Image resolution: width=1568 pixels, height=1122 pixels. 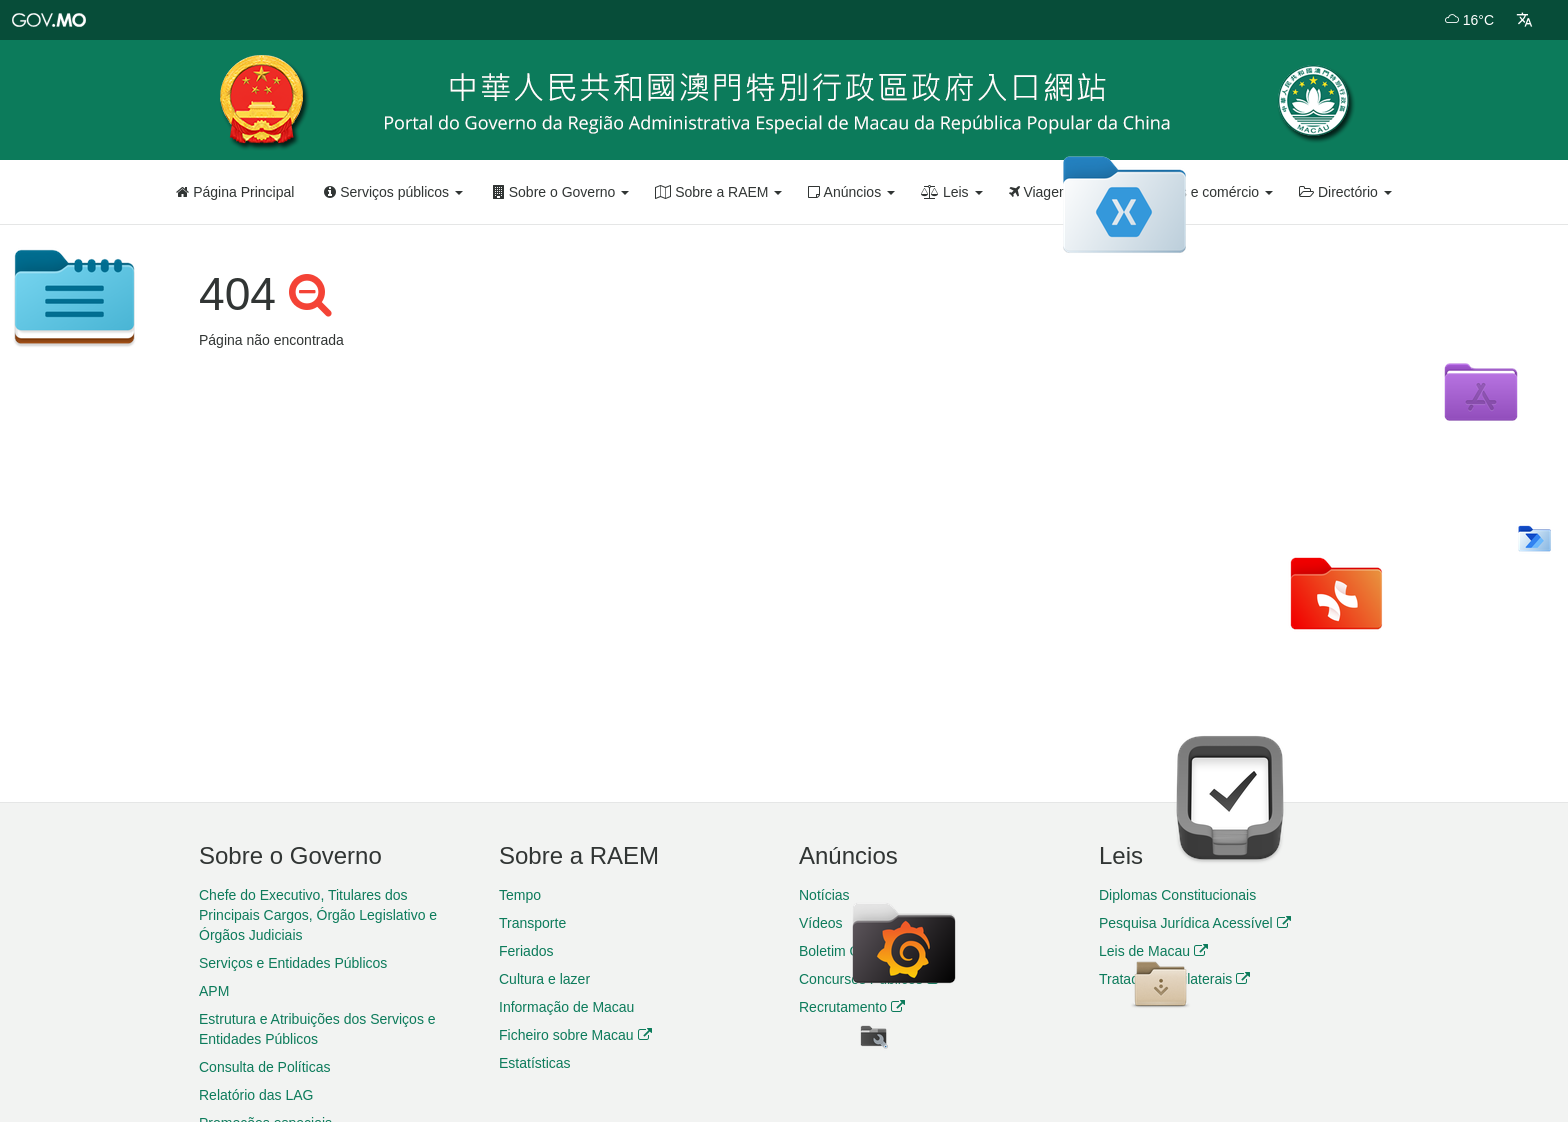 I want to click on open grafana project folder, so click(x=903, y=945).